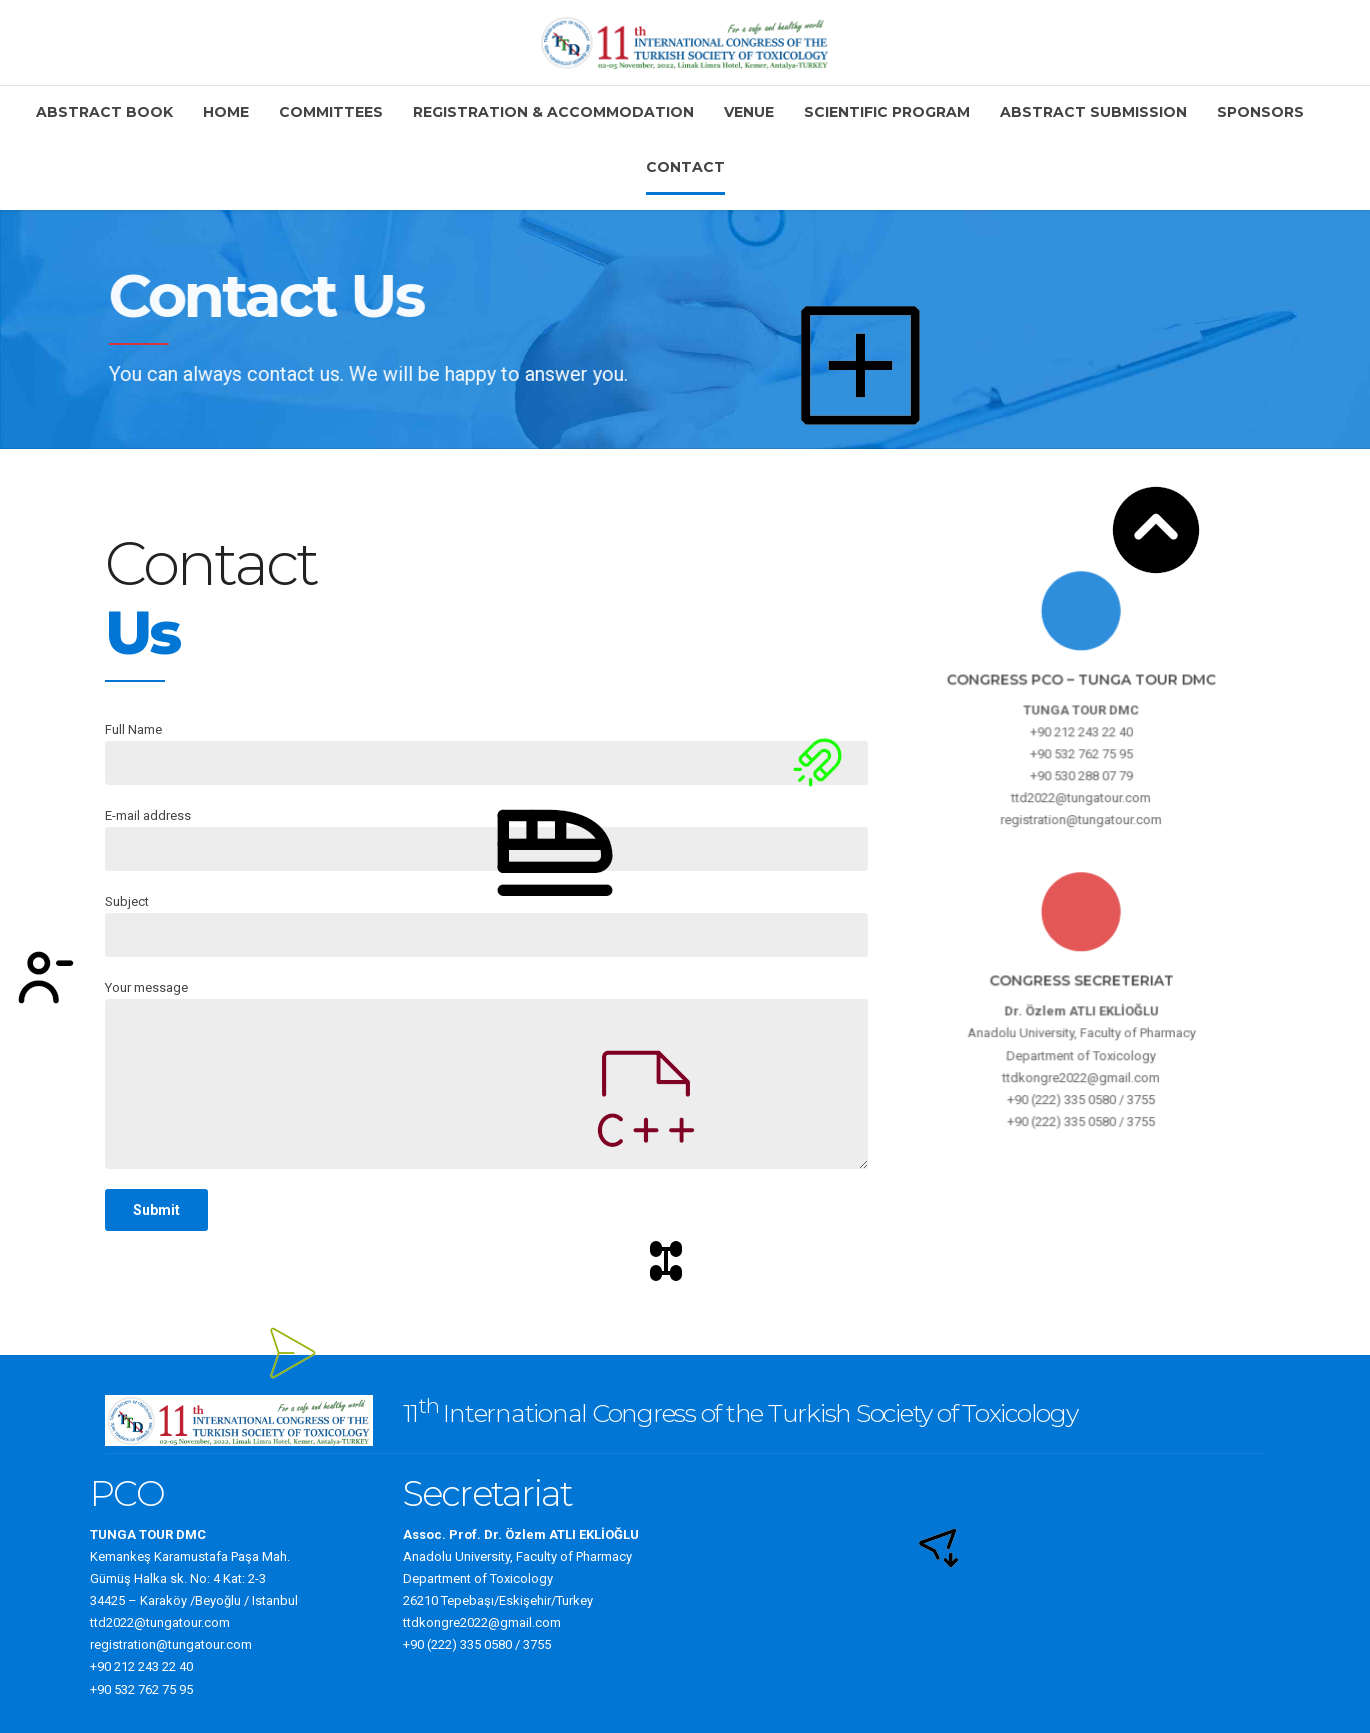 This screenshot has width=1370, height=1733. I want to click on select 4WD or all-wheel drive mode, so click(666, 1261).